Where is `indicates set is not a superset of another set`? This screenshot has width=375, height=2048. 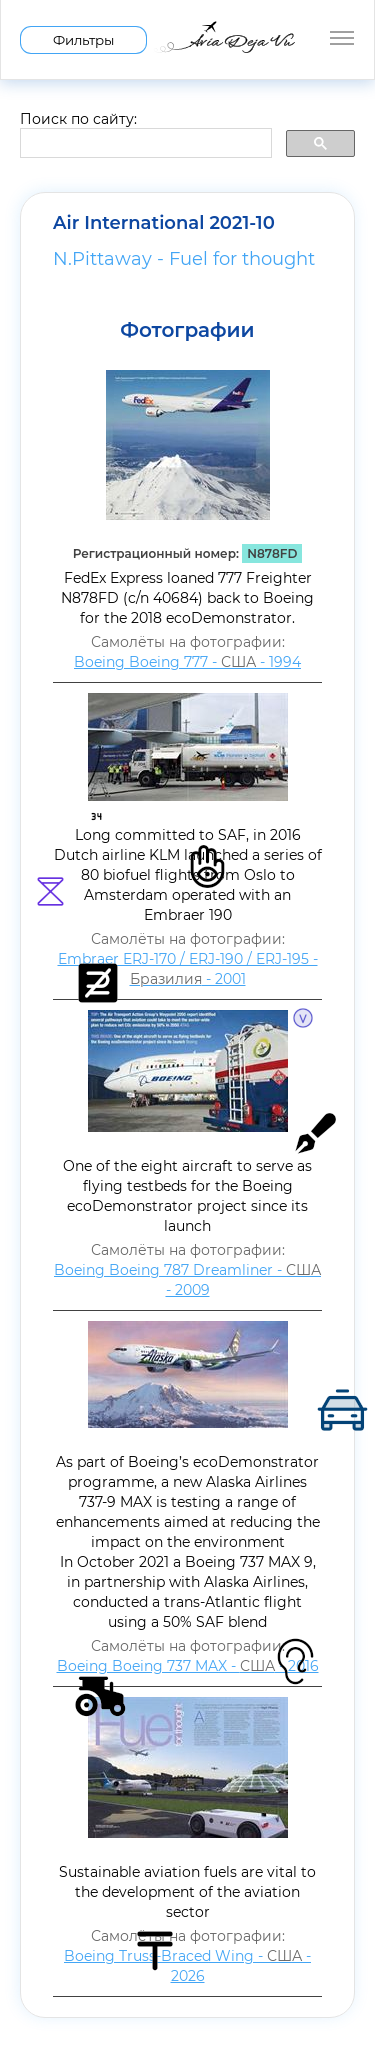 indicates set is not a superset of another set is located at coordinates (98, 983).